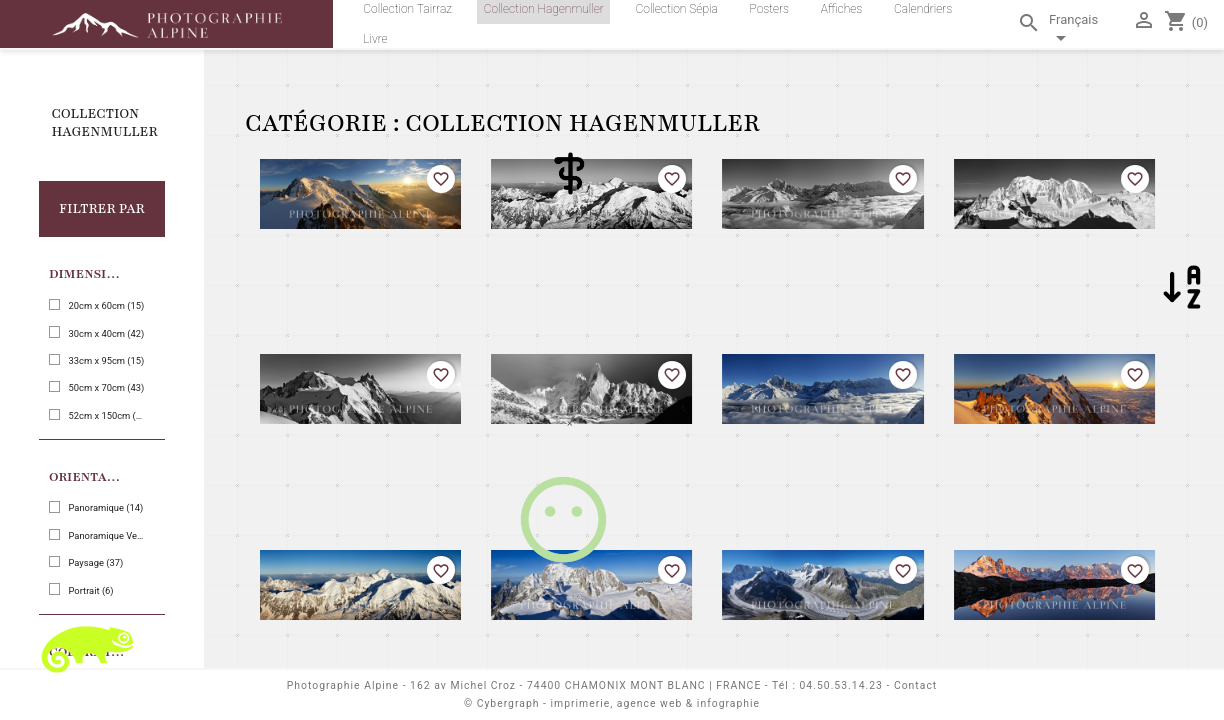  I want to click on access medical or healthcare services, so click(570, 173).